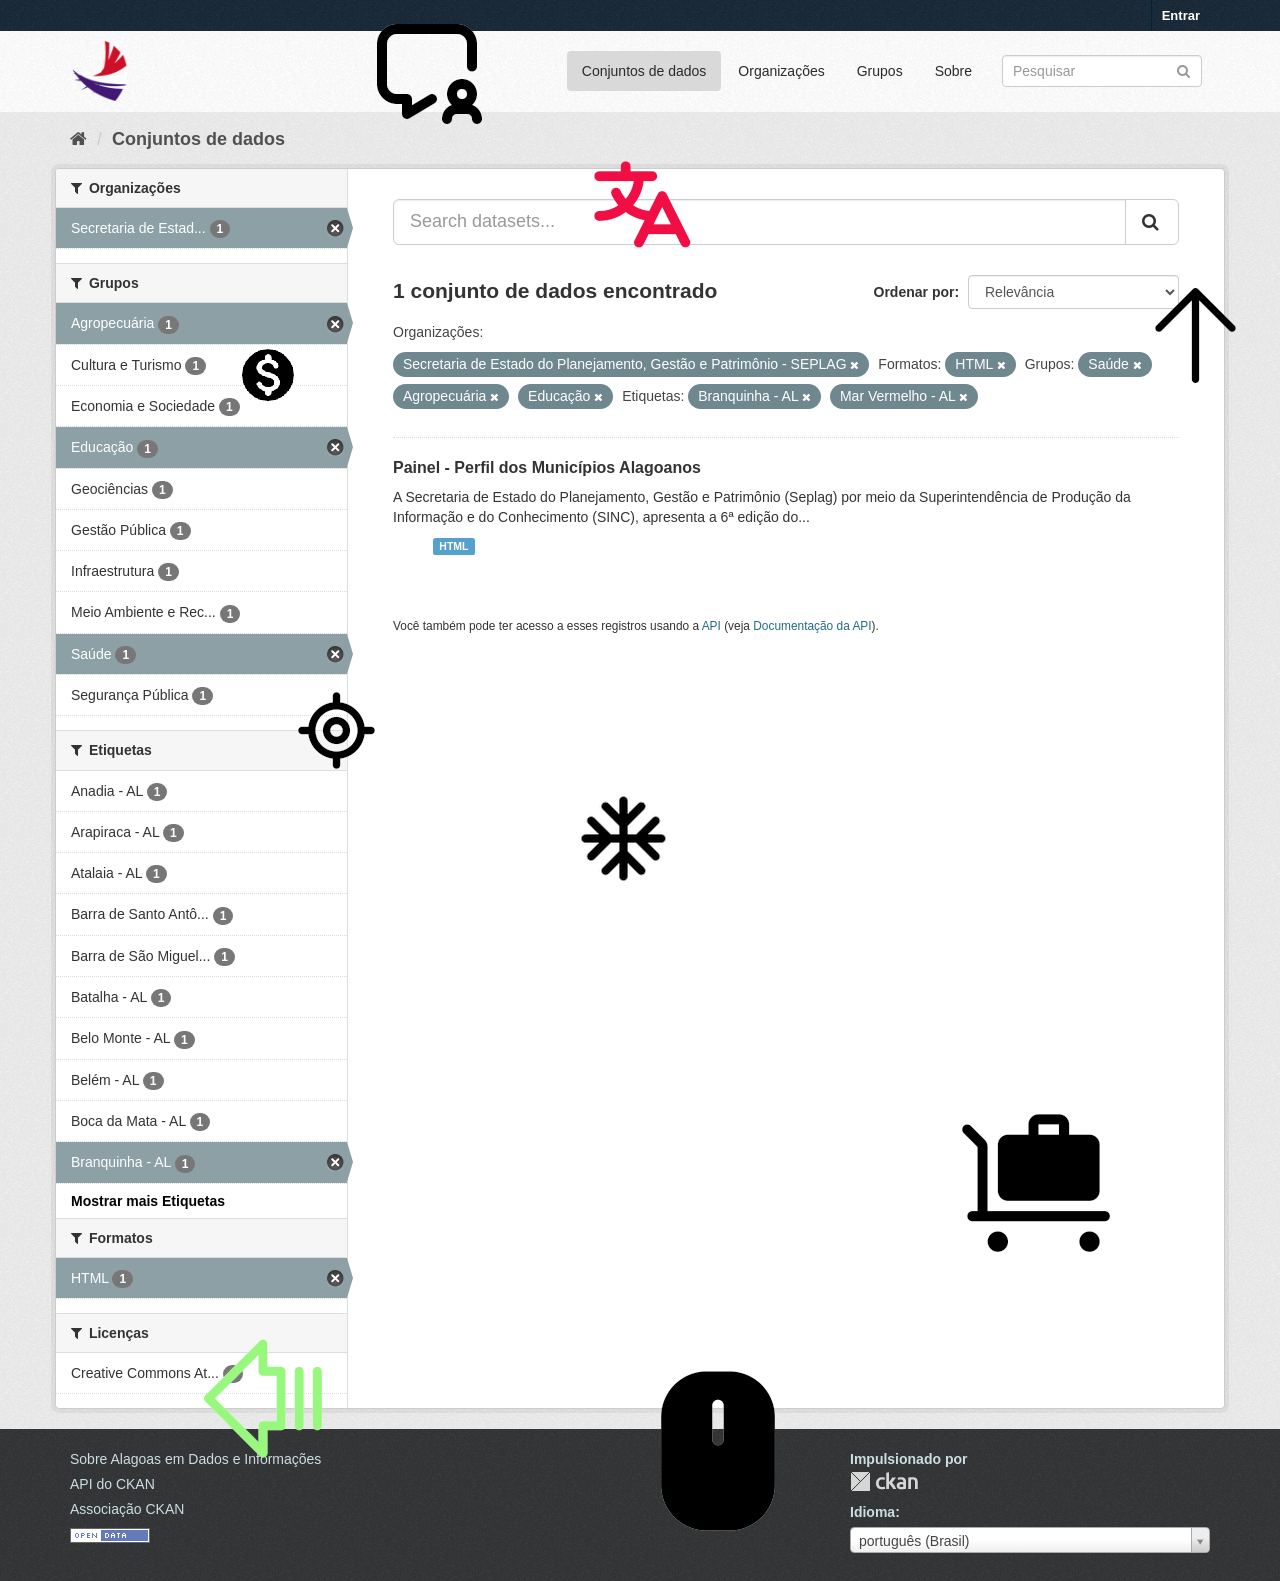  I want to click on go back to the beginning, so click(267, 1398).